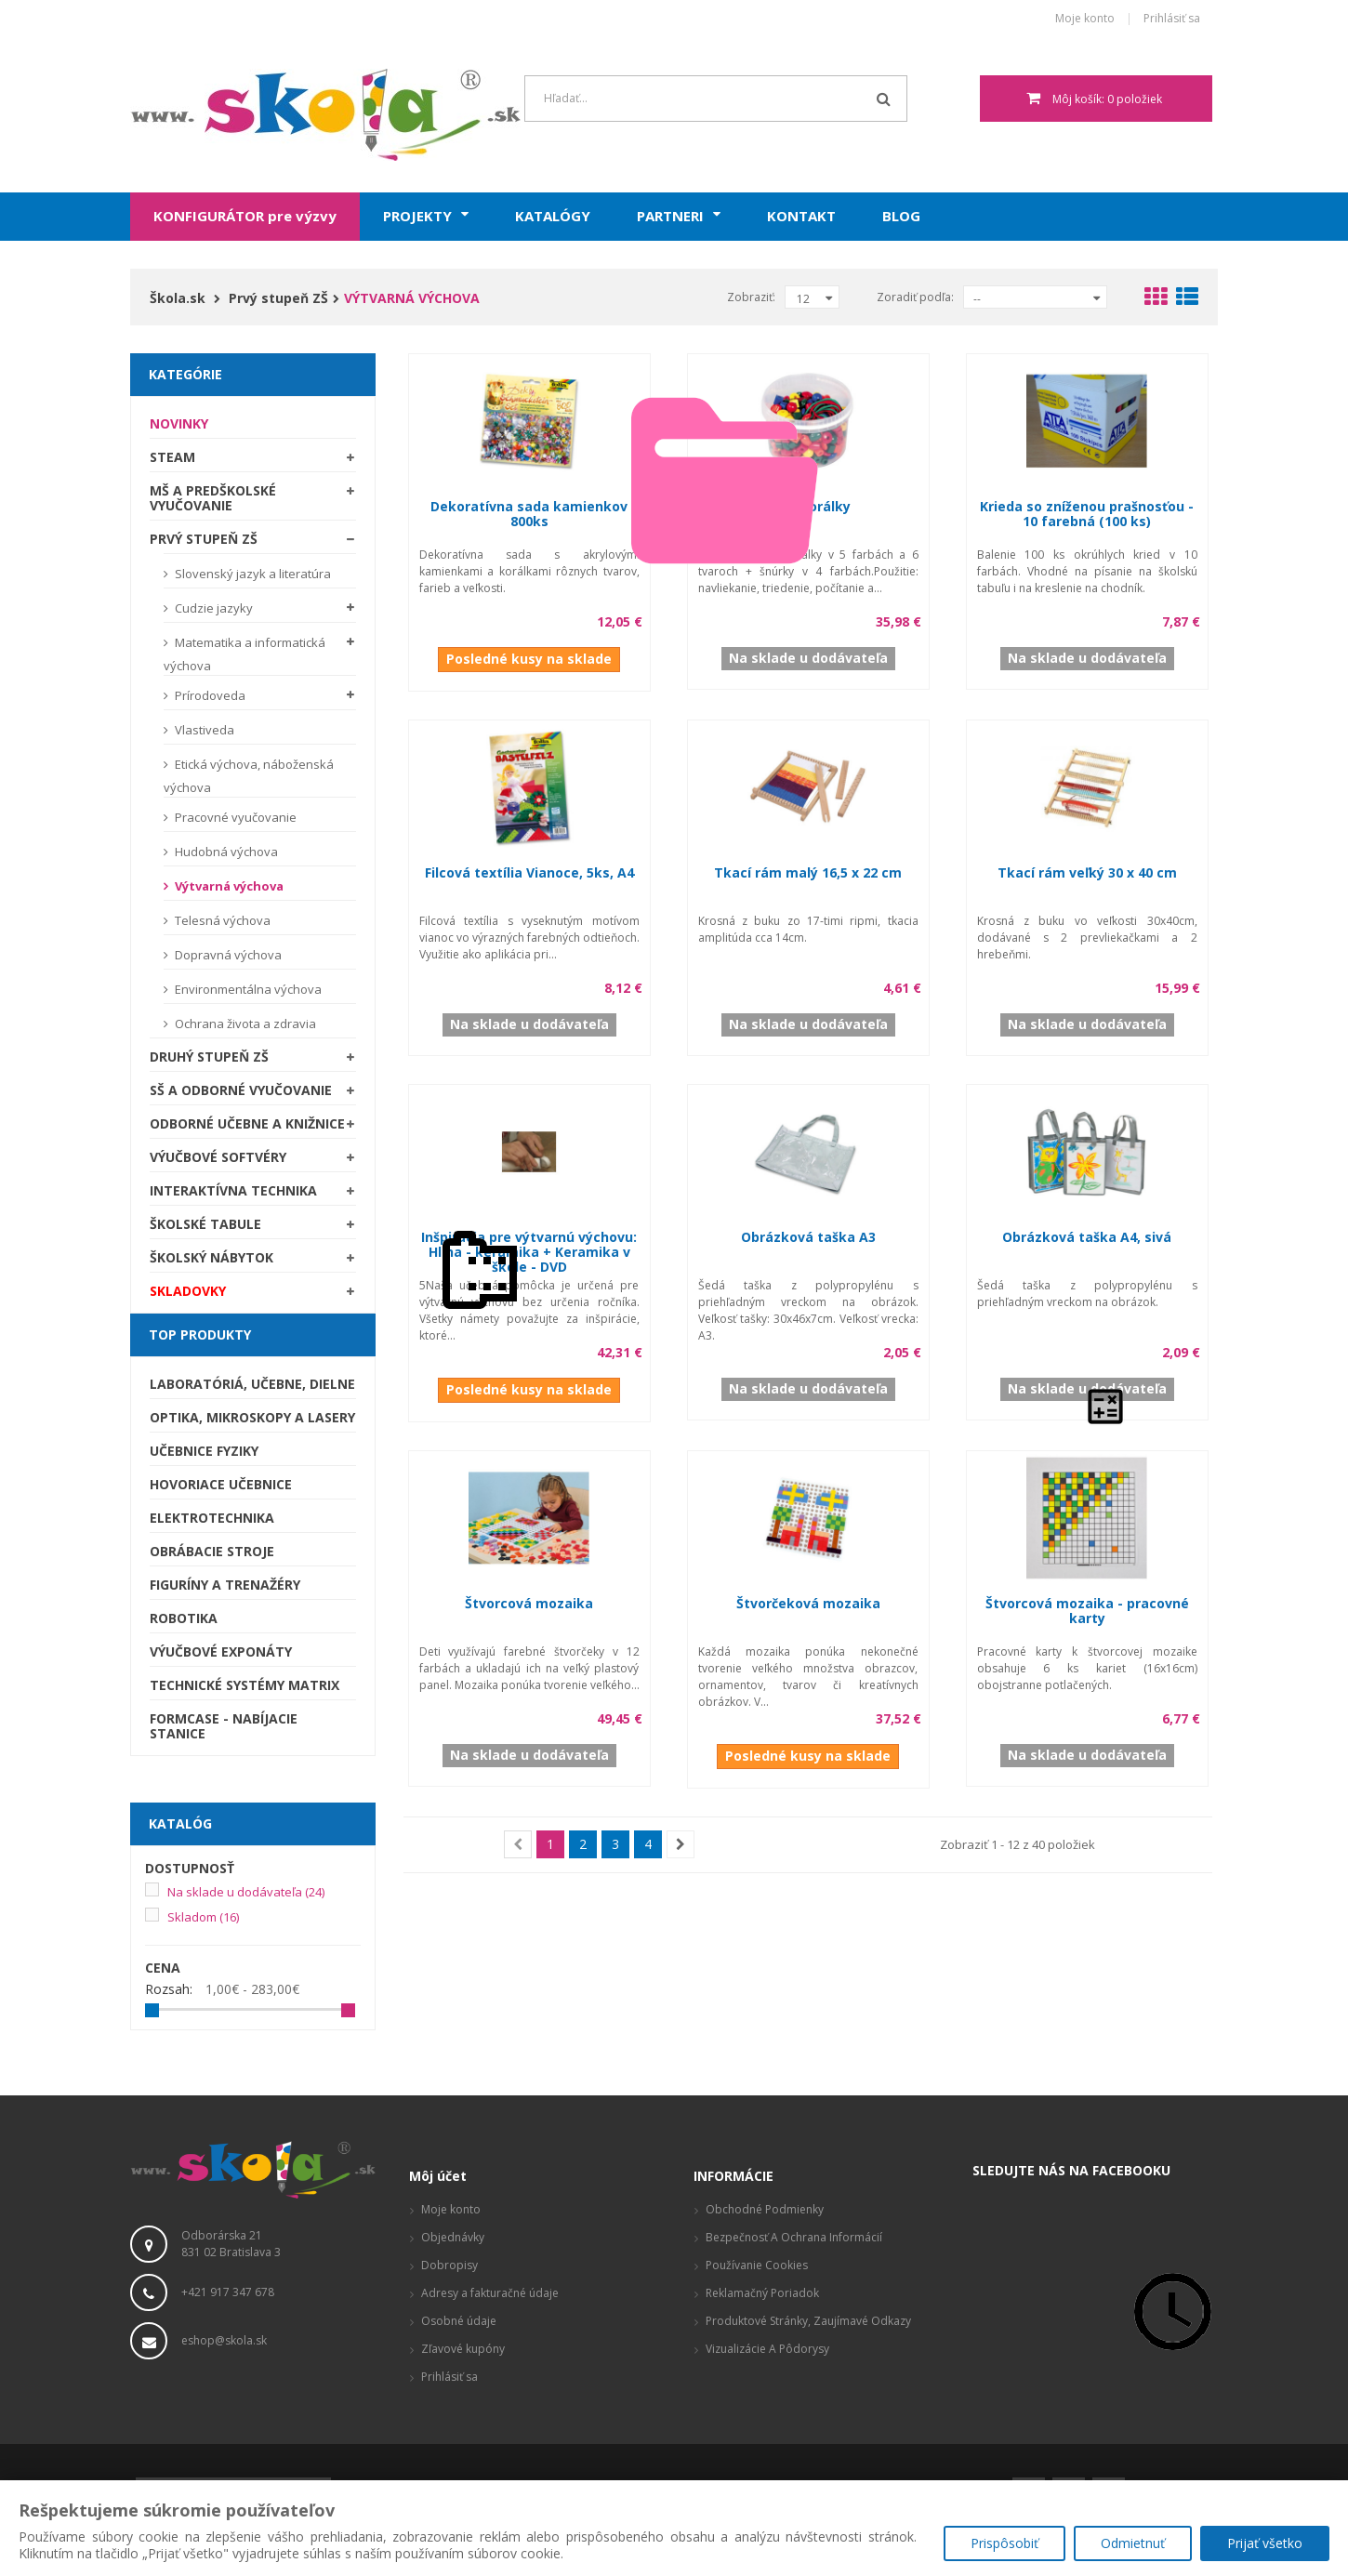 This screenshot has height=2576, width=1348. Describe the element at coordinates (1172, 2311) in the screenshot. I see `view time or clock settings` at that location.